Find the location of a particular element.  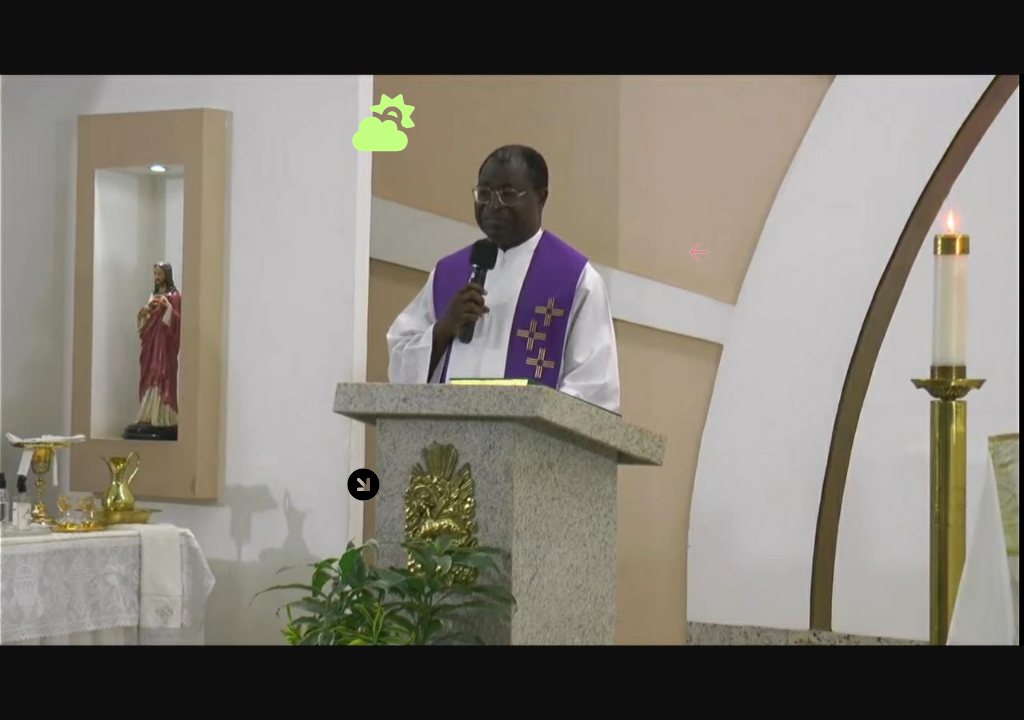

go back to the previous screen is located at coordinates (699, 252).